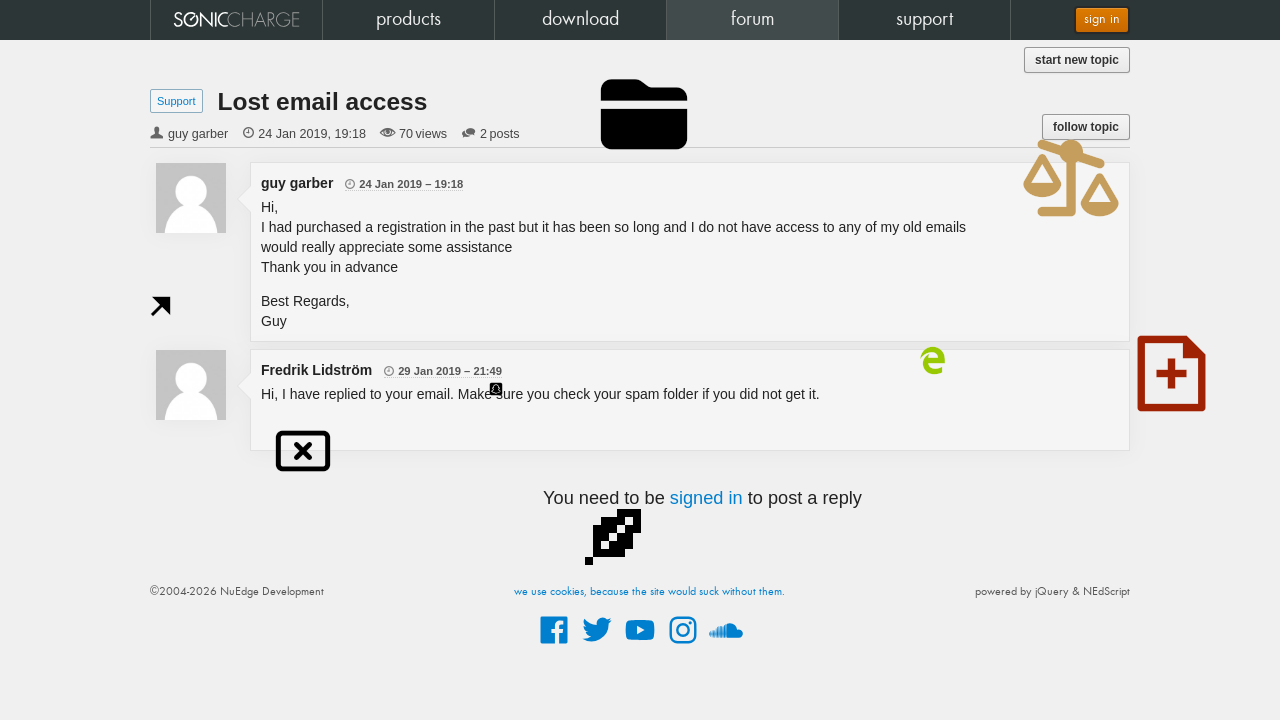  Describe the element at coordinates (496, 389) in the screenshot. I see `open snapchat app` at that location.